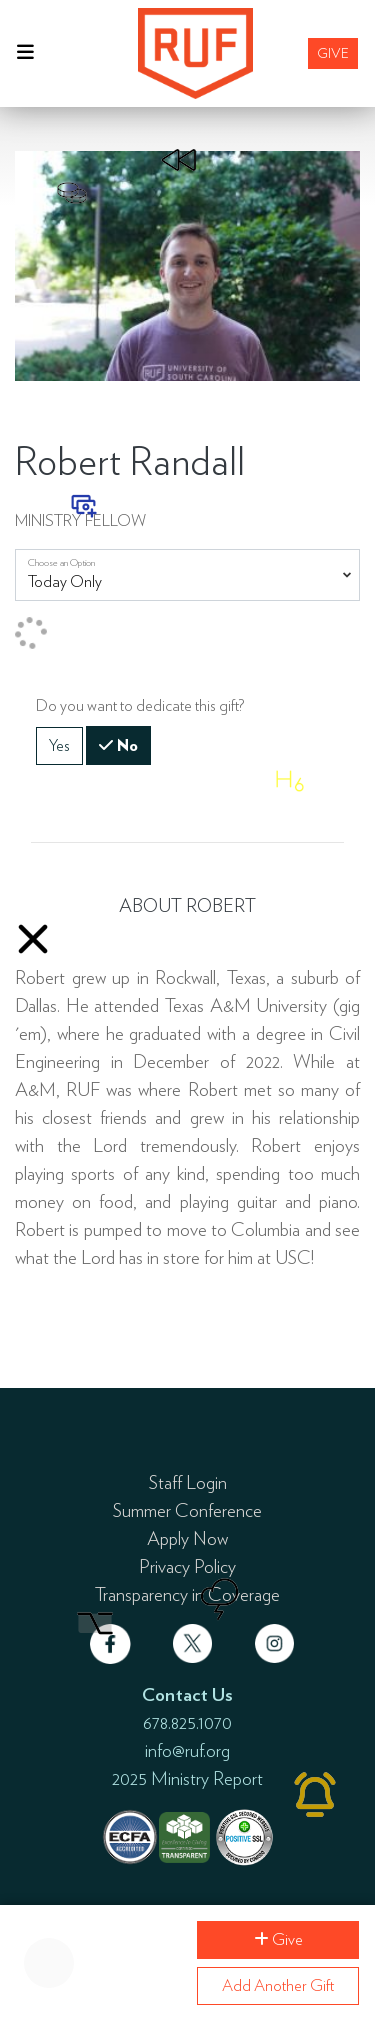 The width and height of the screenshot is (375, 2021). Describe the element at coordinates (83, 504) in the screenshot. I see `add funds to your account` at that location.